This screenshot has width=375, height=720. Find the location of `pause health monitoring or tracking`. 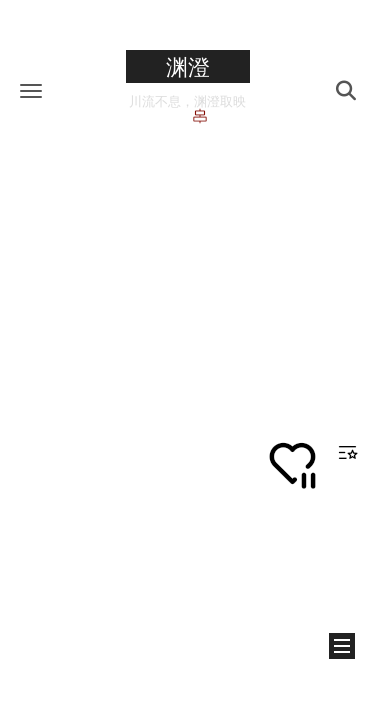

pause health monitoring or tracking is located at coordinates (292, 463).